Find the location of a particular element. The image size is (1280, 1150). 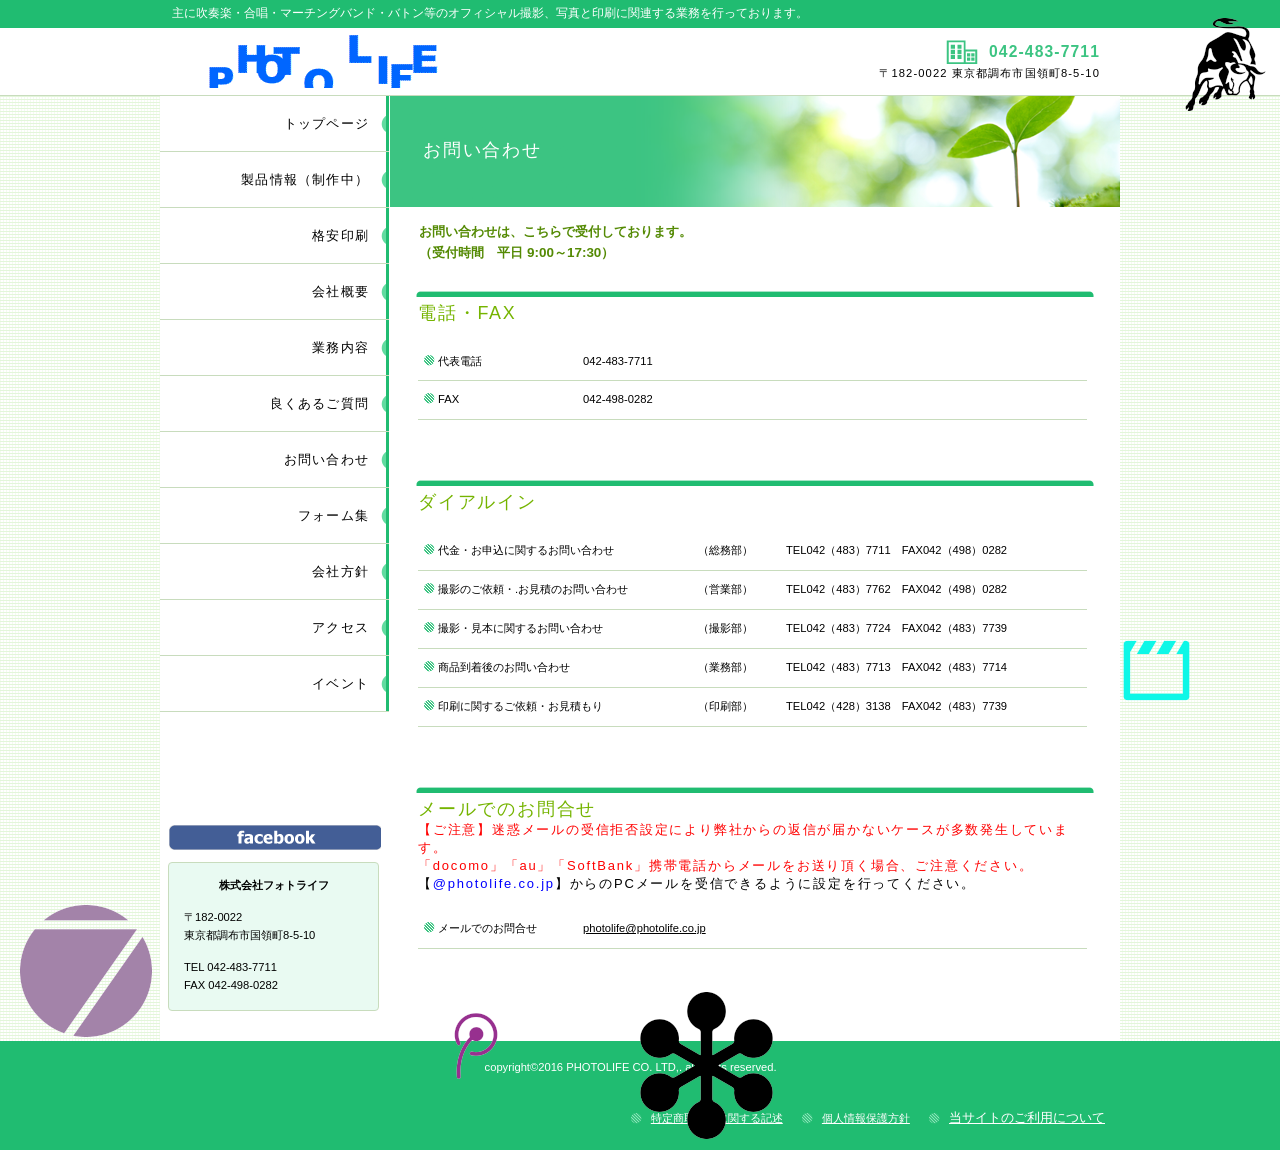

Framework7 mobile framework logo is located at coordinates (86, 971).